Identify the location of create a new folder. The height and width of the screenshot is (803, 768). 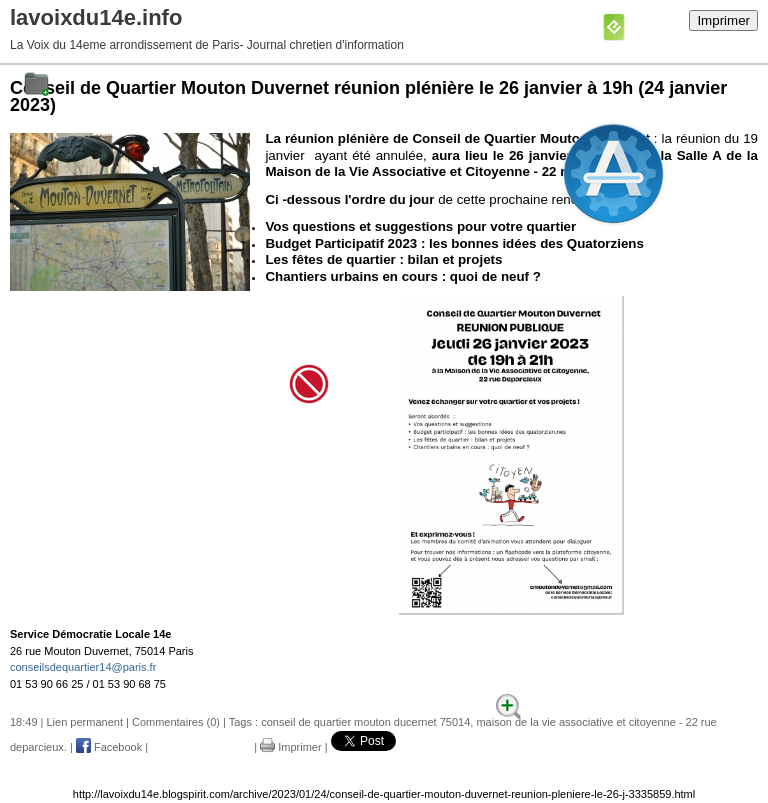
(36, 83).